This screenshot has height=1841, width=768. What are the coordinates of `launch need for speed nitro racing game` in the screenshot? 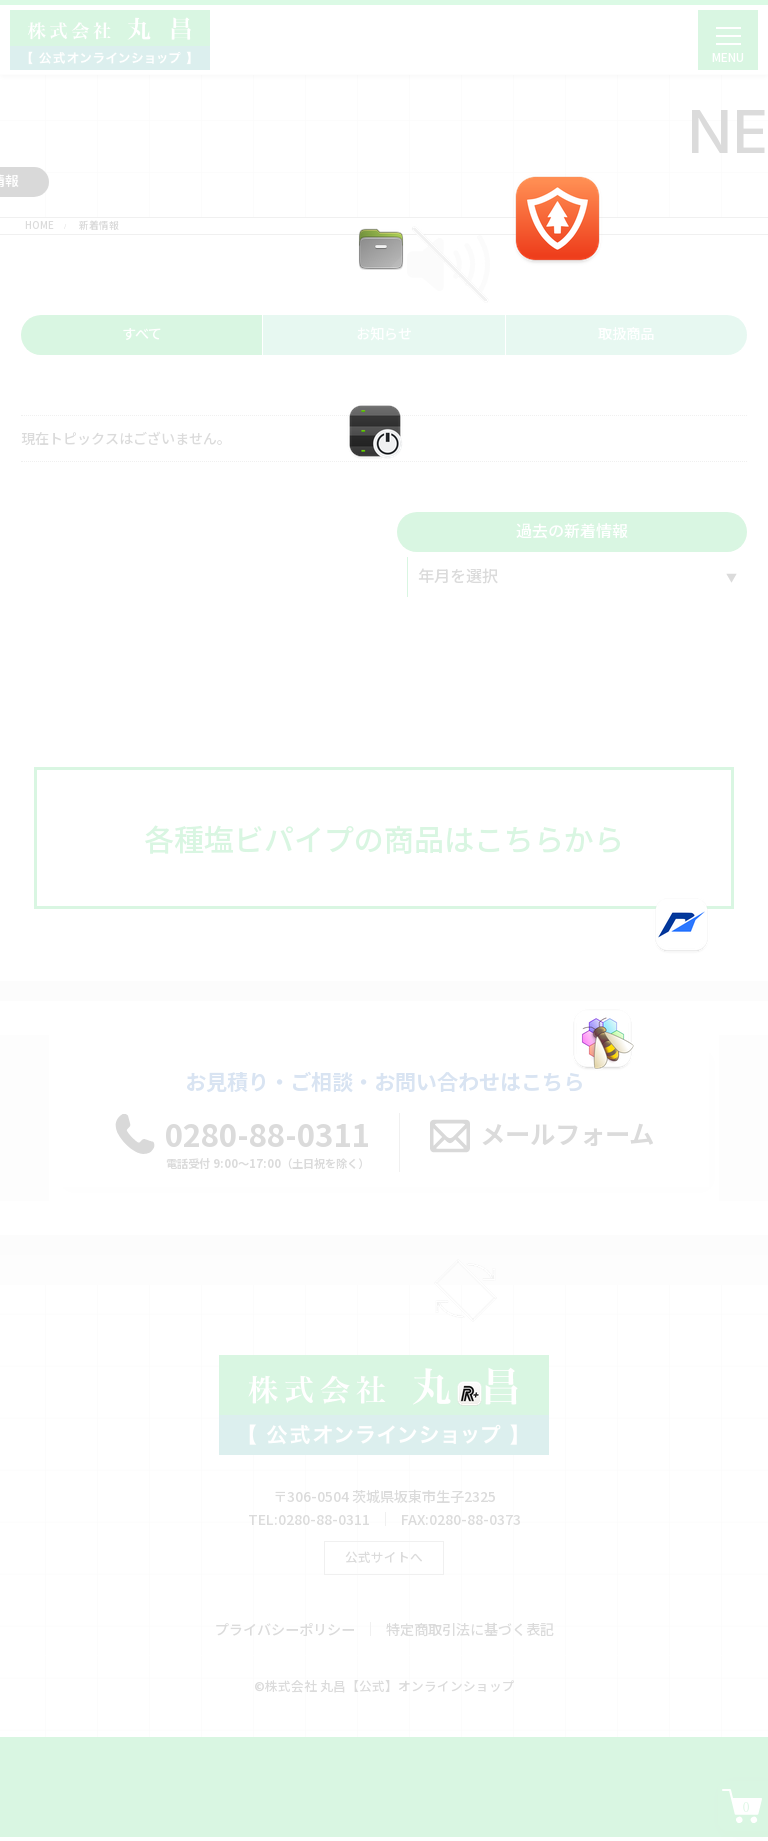 It's located at (681, 924).